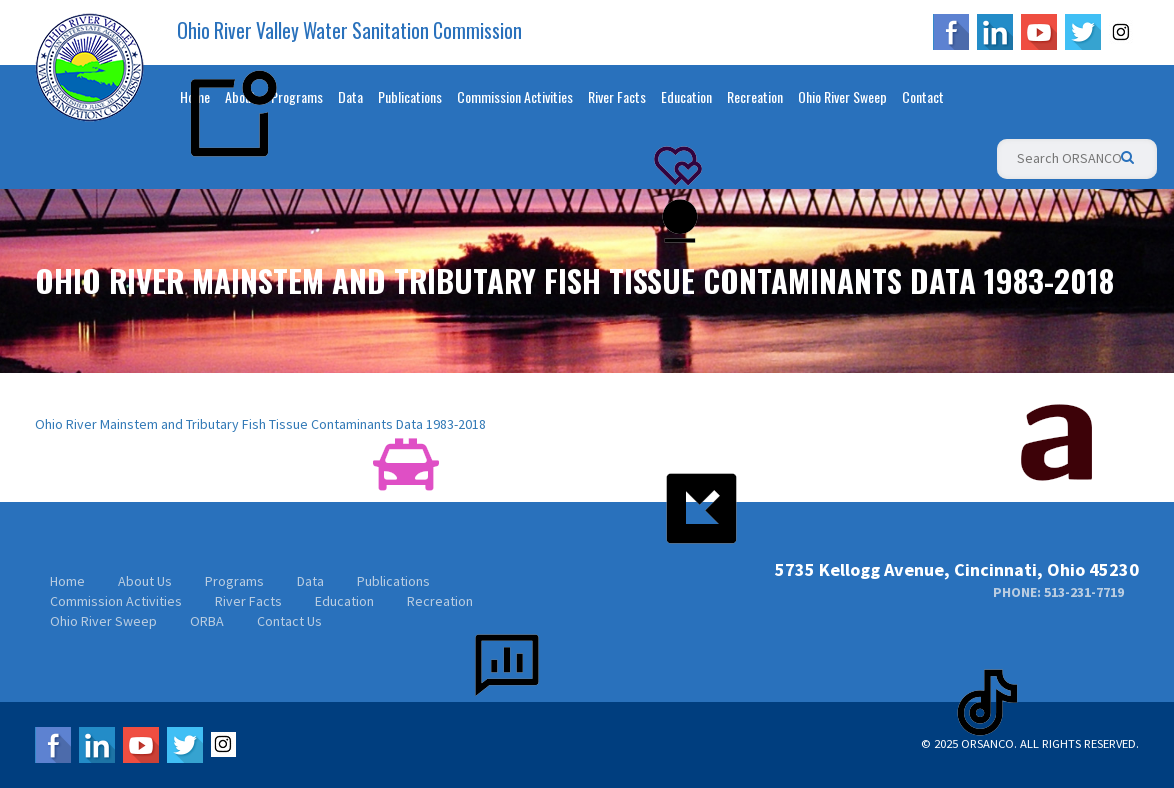 Image resolution: width=1174 pixels, height=788 pixels. I want to click on indicates new notifications or alerts, so click(229, 113).